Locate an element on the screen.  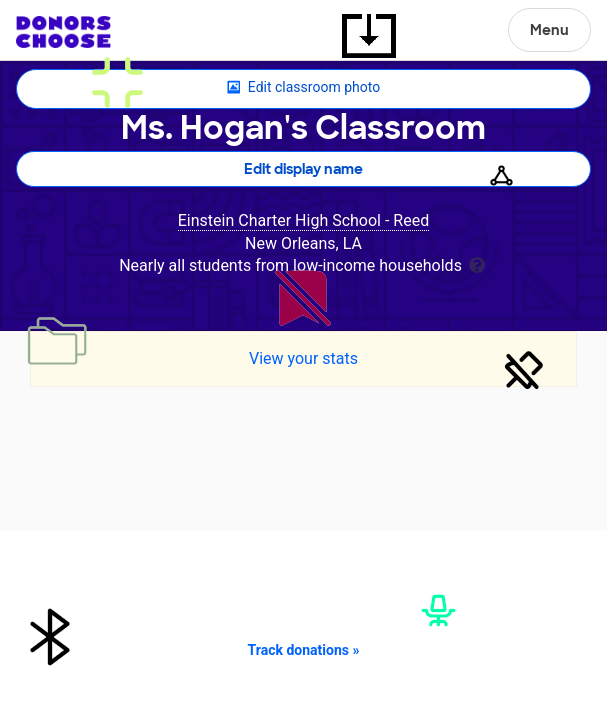
unpin this item is located at coordinates (522, 371).